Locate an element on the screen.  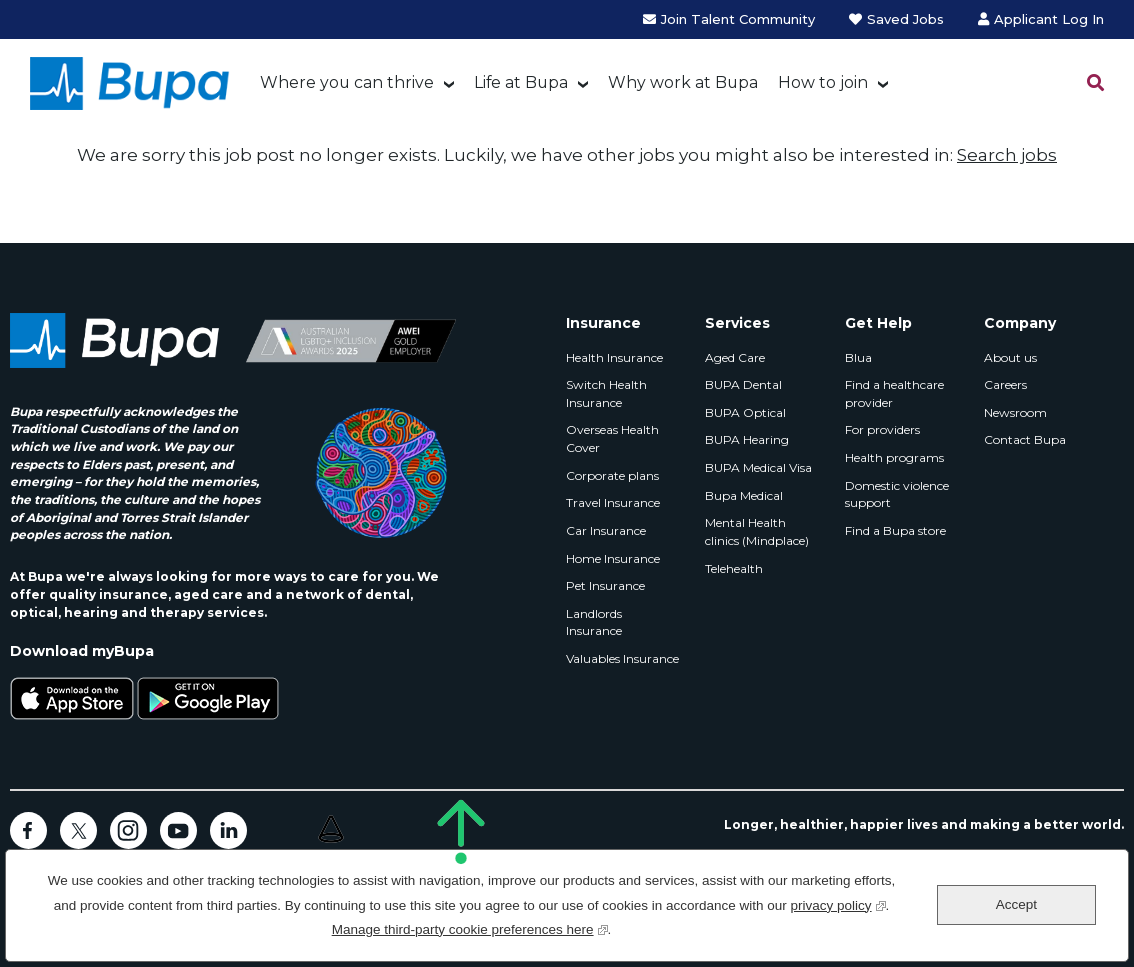
represents a 3D cone shape or geometric object is located at coordinates (331, 829).